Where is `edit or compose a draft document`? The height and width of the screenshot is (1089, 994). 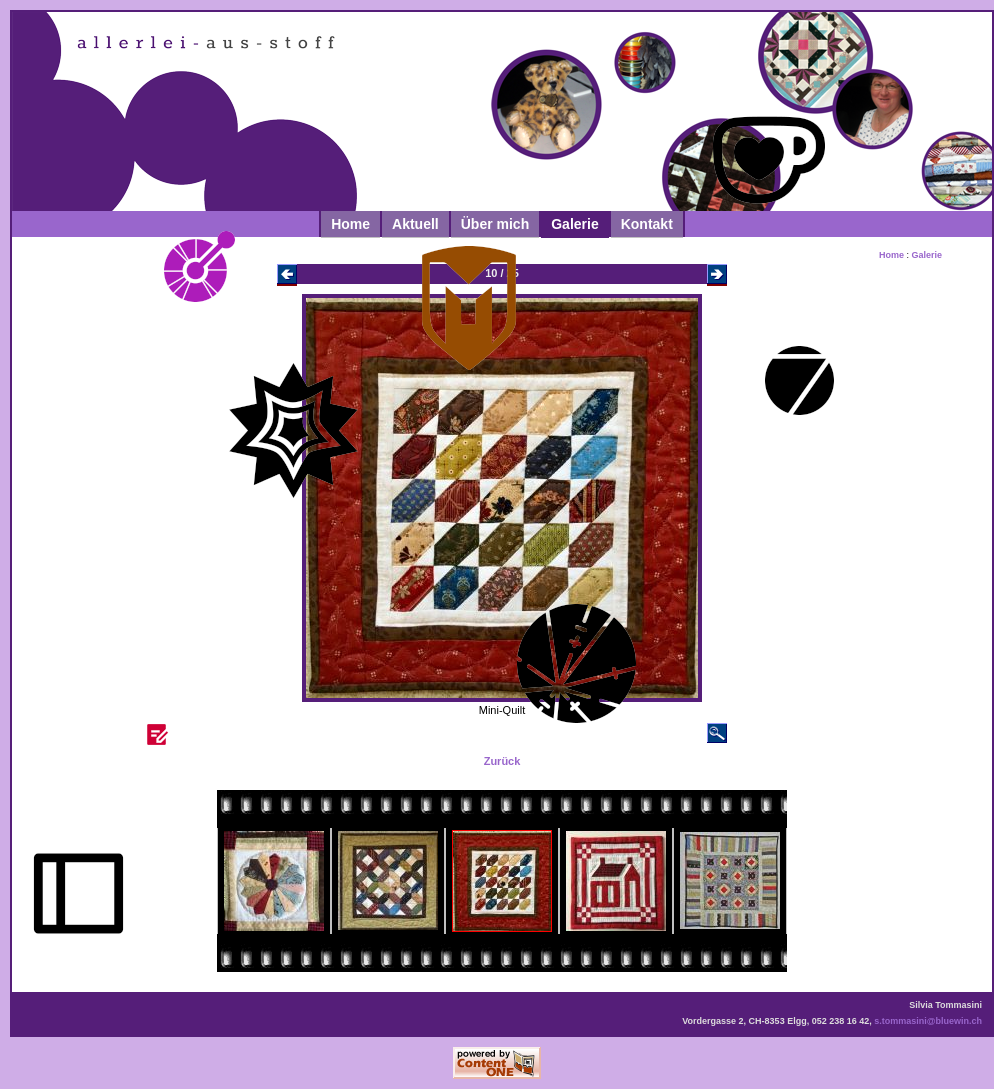 edit or compose a draft document is located at coordinates (156, 734).